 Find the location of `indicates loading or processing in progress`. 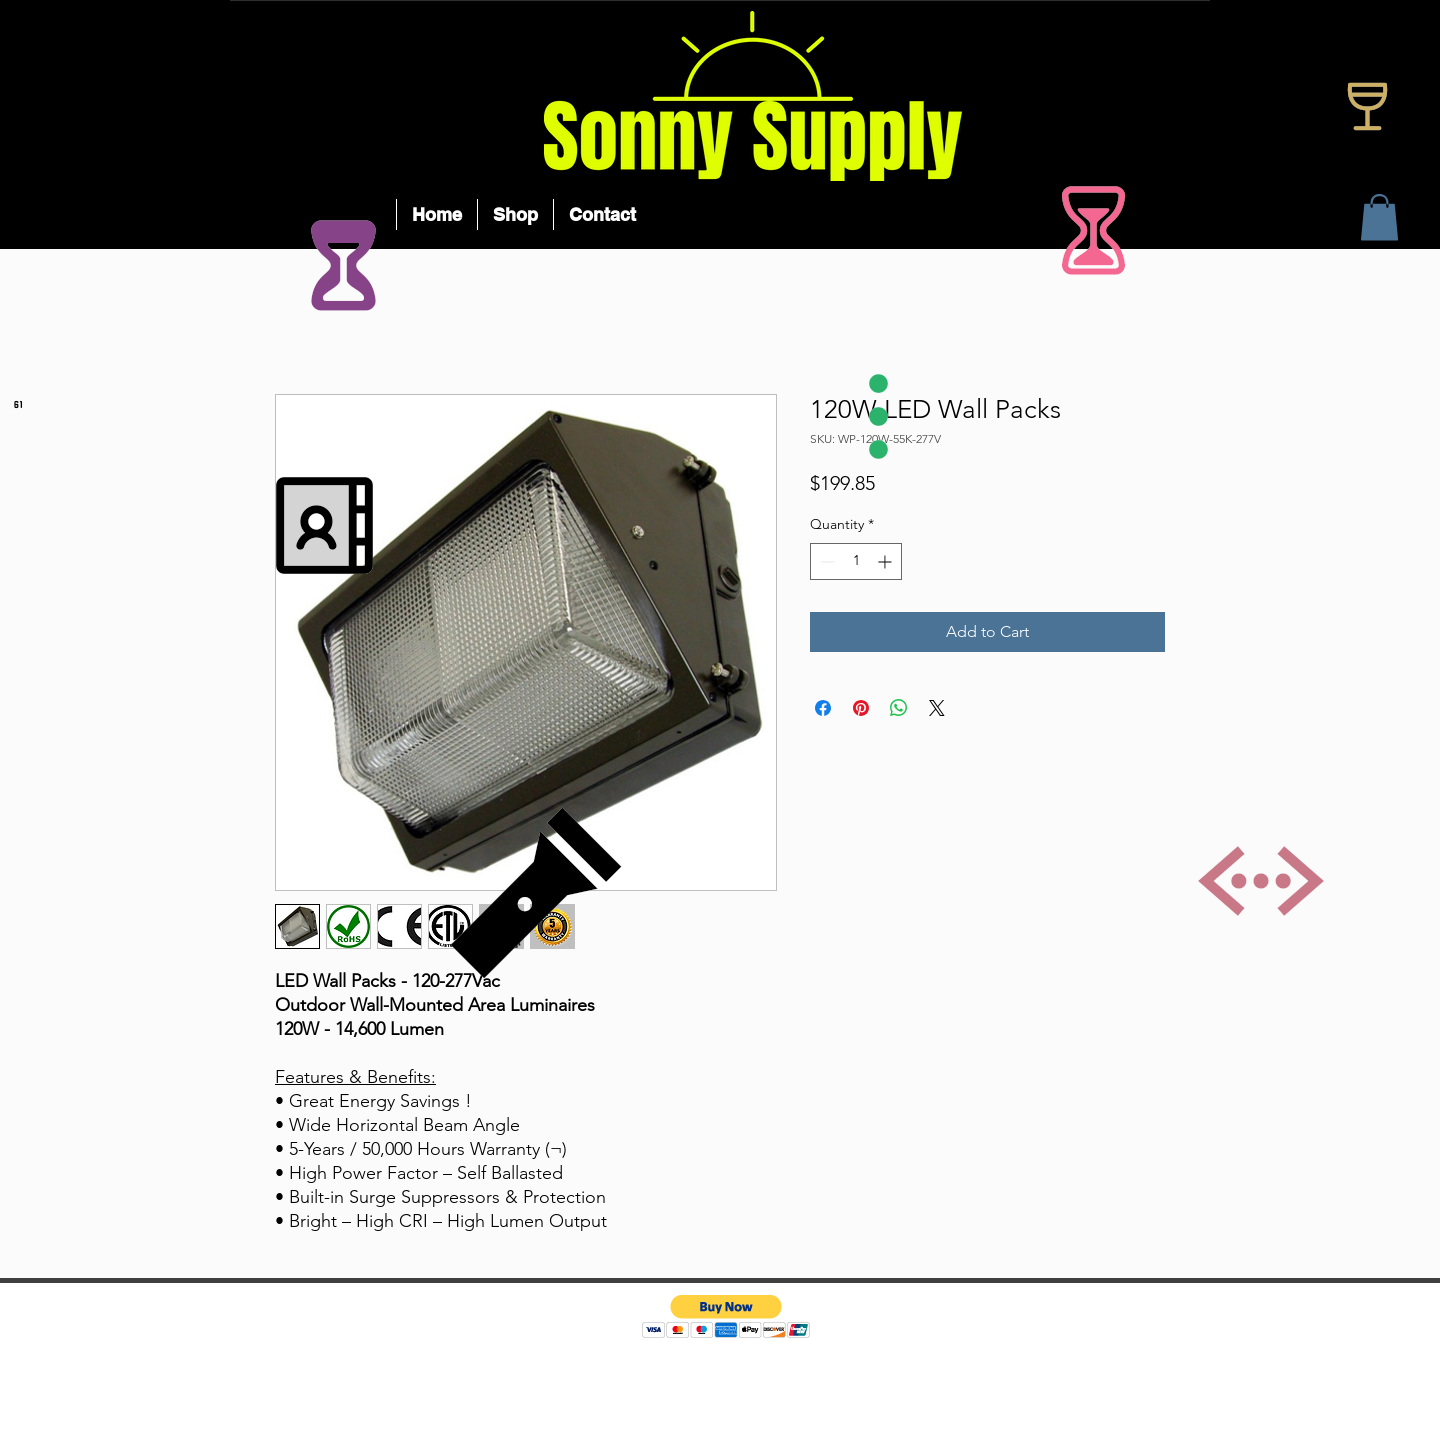

indicates loading or processing in progress is located at coordinates (1093, 230).